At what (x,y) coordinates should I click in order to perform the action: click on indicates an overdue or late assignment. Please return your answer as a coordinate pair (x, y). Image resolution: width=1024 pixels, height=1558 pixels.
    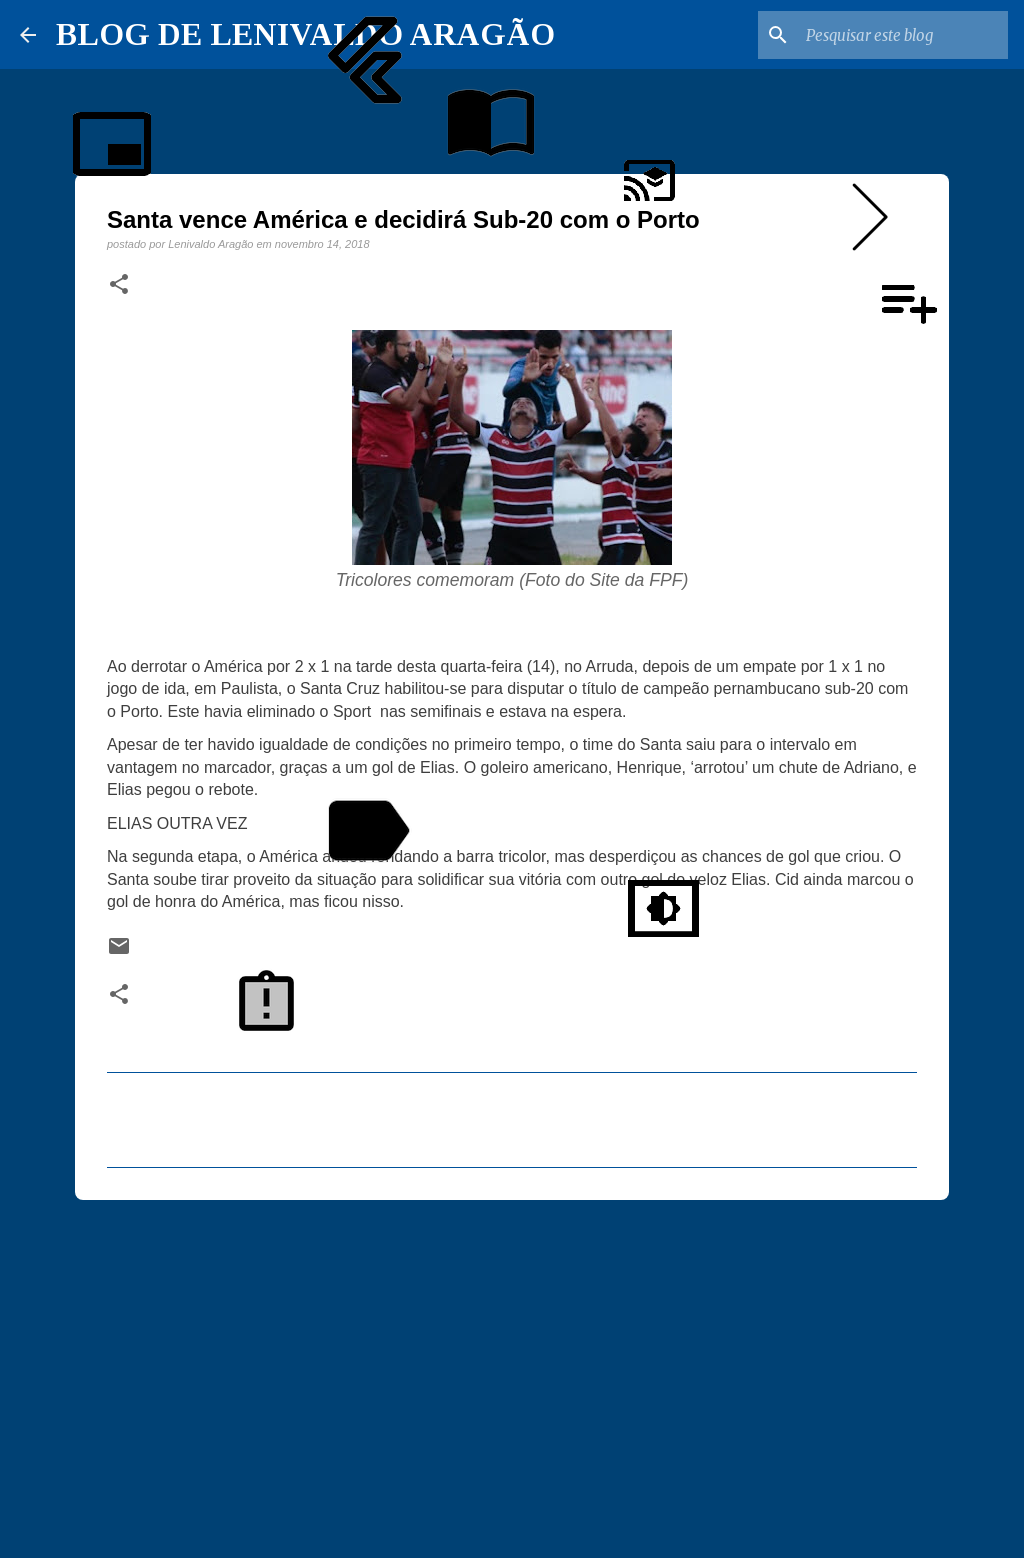
    Looking at the image, I should click on (266, 1003).